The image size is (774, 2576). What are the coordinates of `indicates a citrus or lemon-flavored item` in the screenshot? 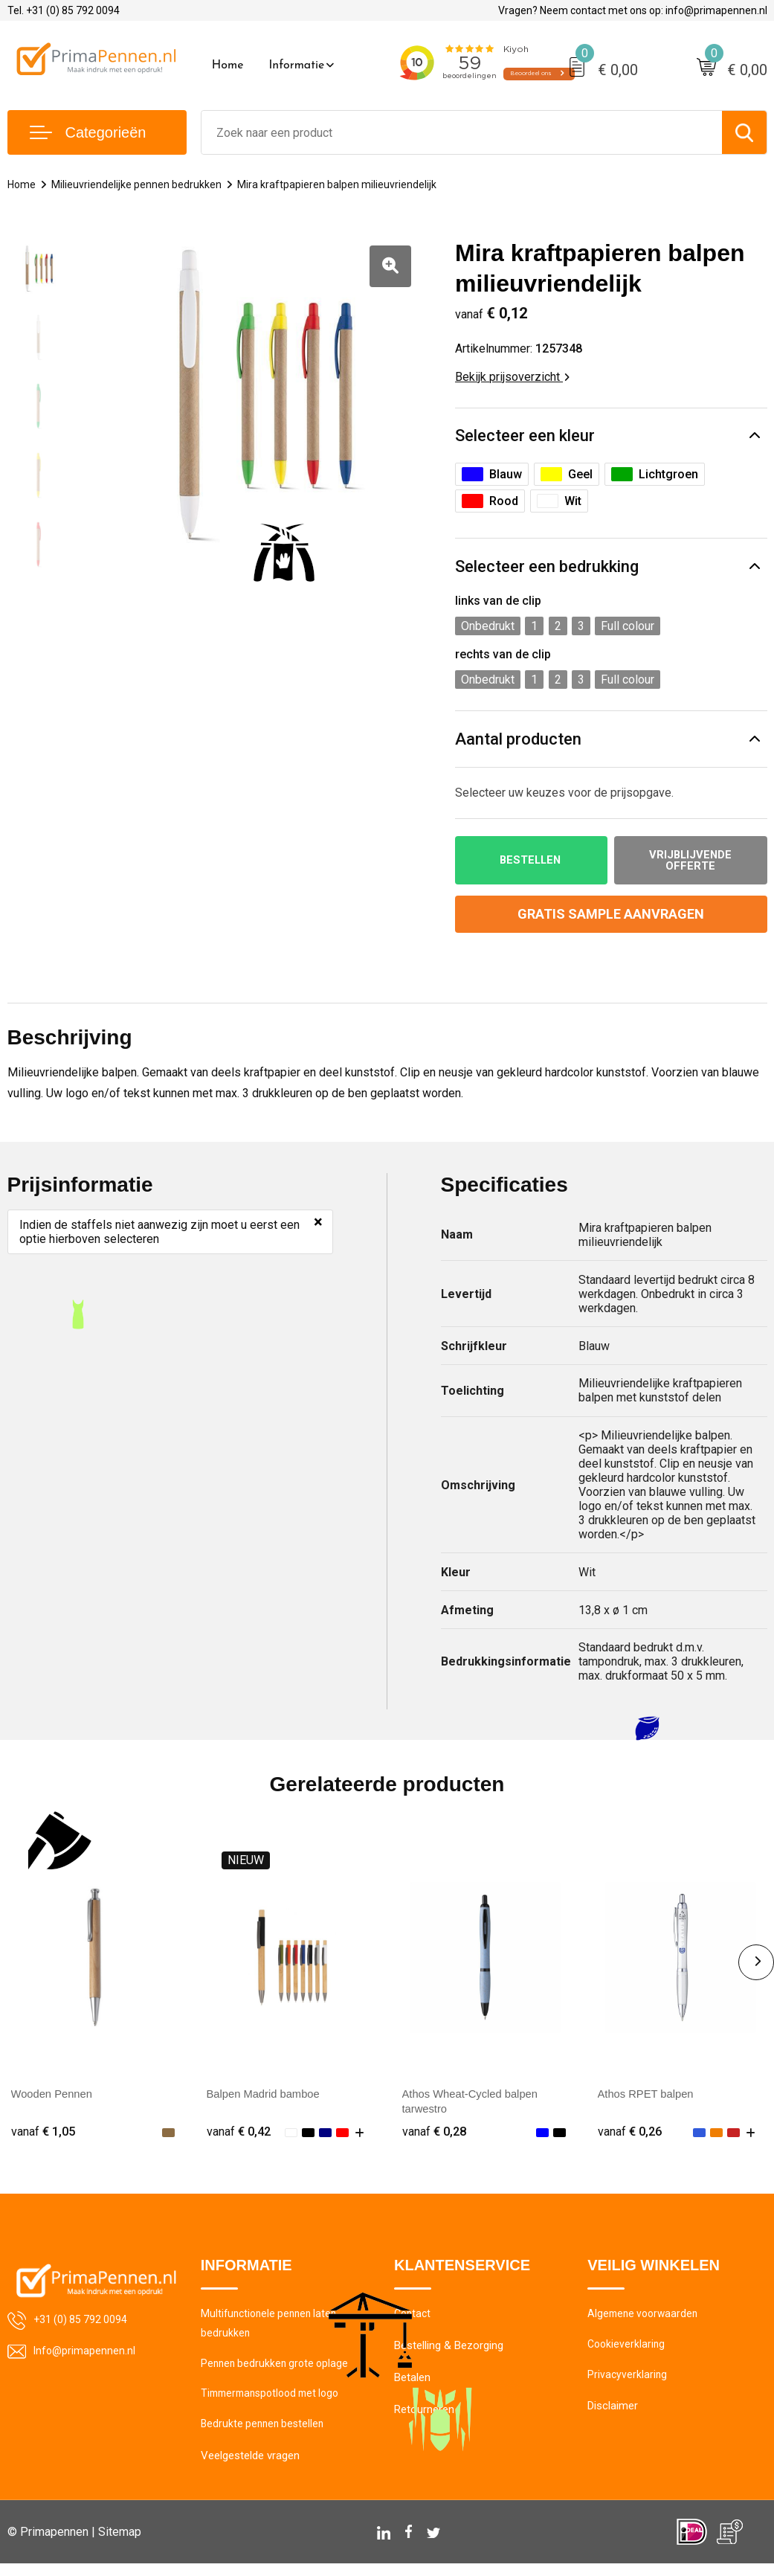 It's located at (647, 1728).